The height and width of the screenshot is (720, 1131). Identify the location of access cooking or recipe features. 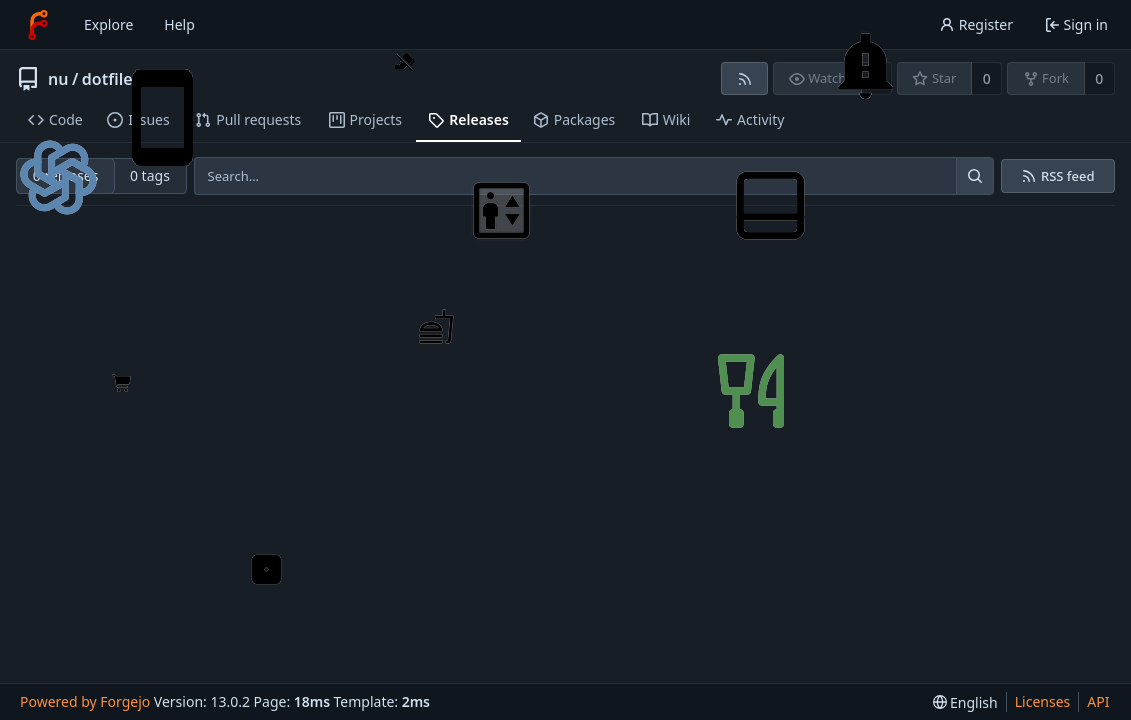
(751, 391).